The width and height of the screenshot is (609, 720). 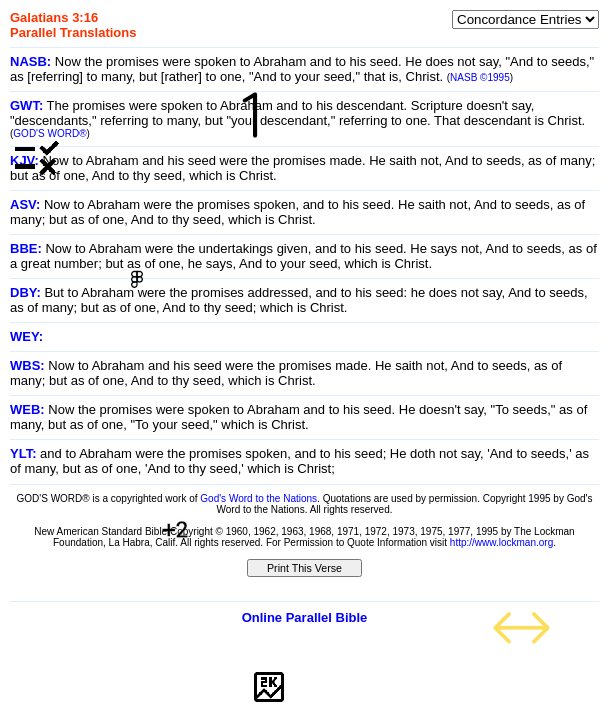 I want to click on resize or adjust width horizontally, so click(x=521, y=628).